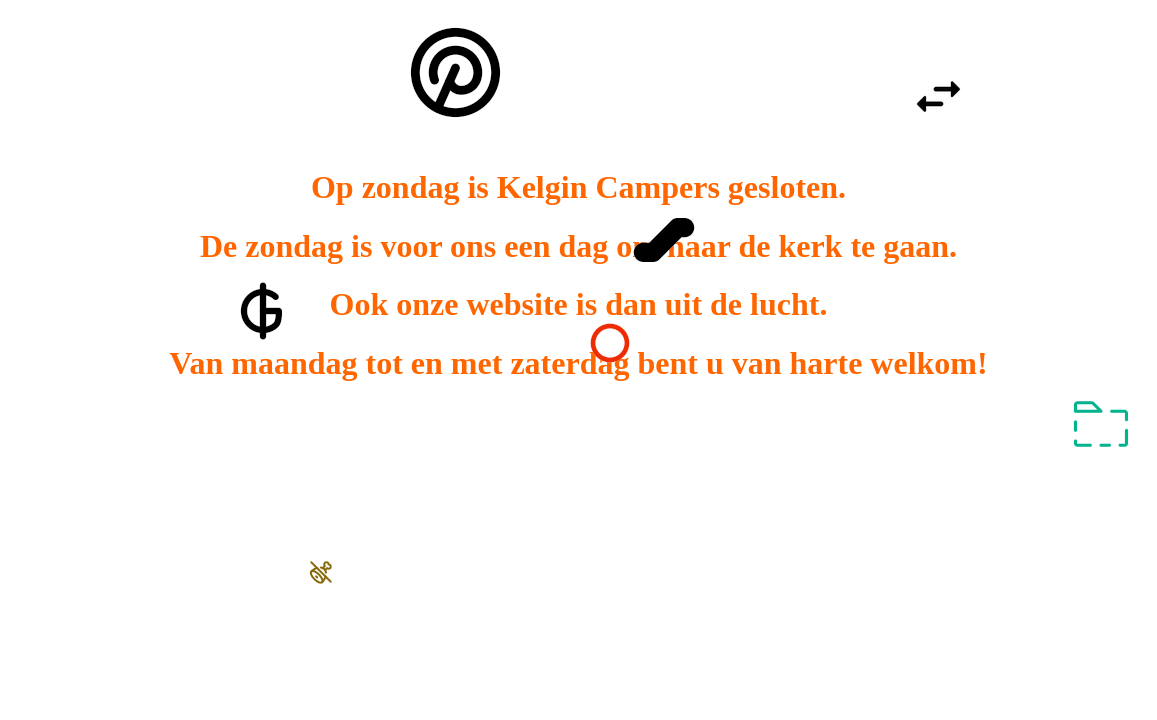 The width and height of the screenshot is (1157, 720). I want to click on share to Pinterest, so click(455, 72).